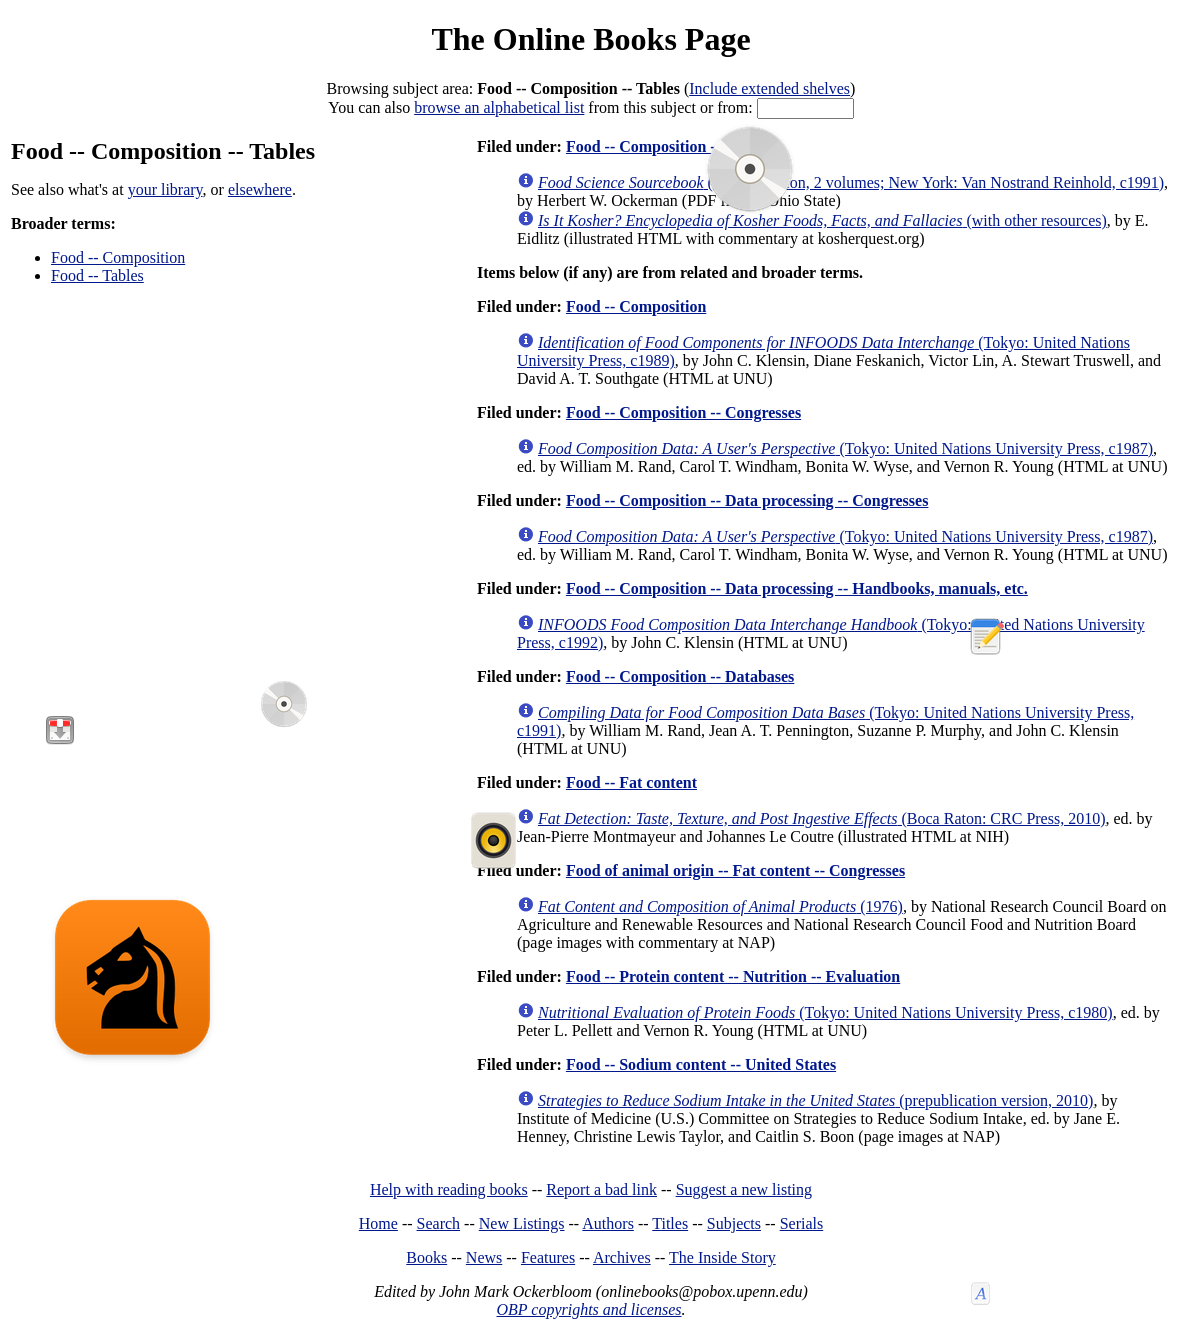 The image size is (1182, 1335). What do you see at coordinates (284, 704) in the screenshot?
I see `access CD/DVD drive or optical media` at bounding box center [284, 704].